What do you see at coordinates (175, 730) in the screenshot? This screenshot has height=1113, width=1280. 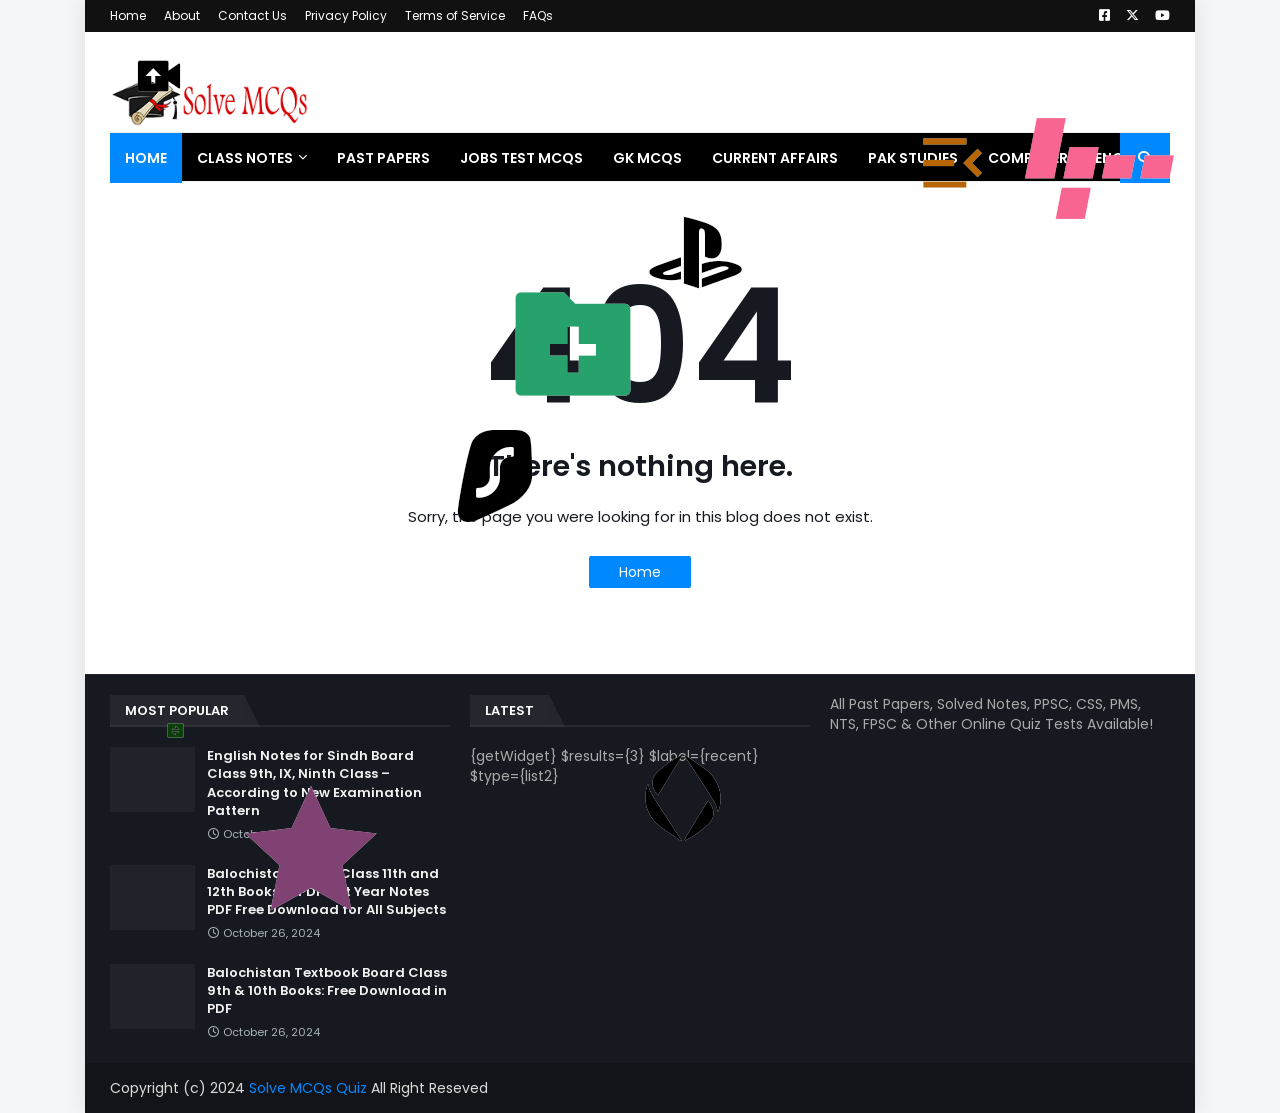 I see `exchange or swap currency` at bounding box center [175, 730].